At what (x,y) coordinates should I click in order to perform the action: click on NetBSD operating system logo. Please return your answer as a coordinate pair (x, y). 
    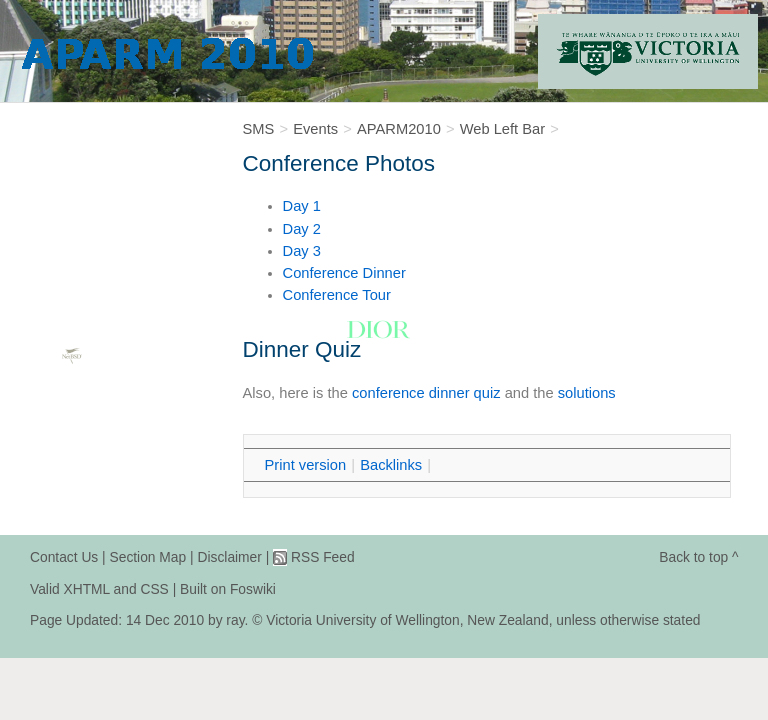
    Looking at the image, I should click on (72, 356).